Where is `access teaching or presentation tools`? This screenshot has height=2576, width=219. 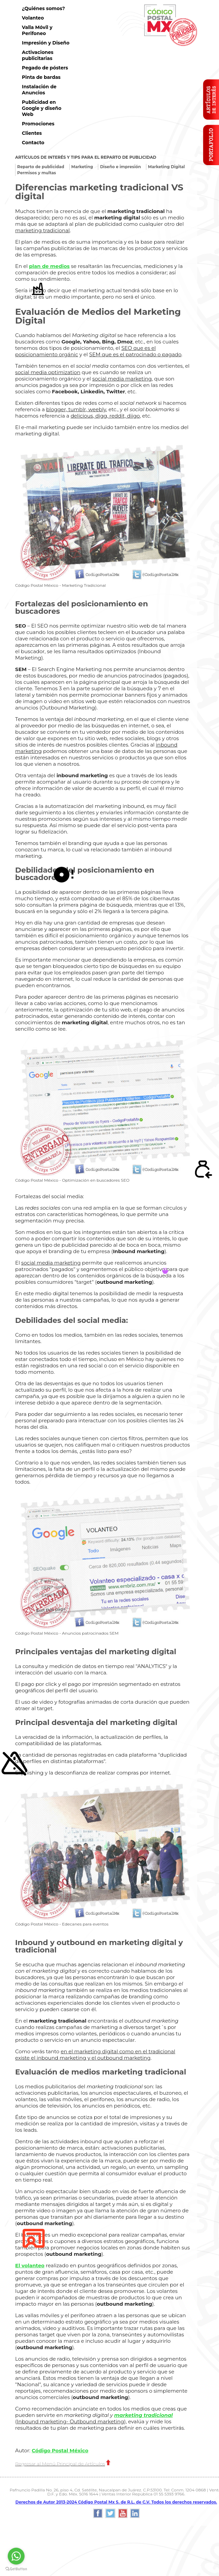
access teaching or presentation tools is located at coordinates (34, 2238).